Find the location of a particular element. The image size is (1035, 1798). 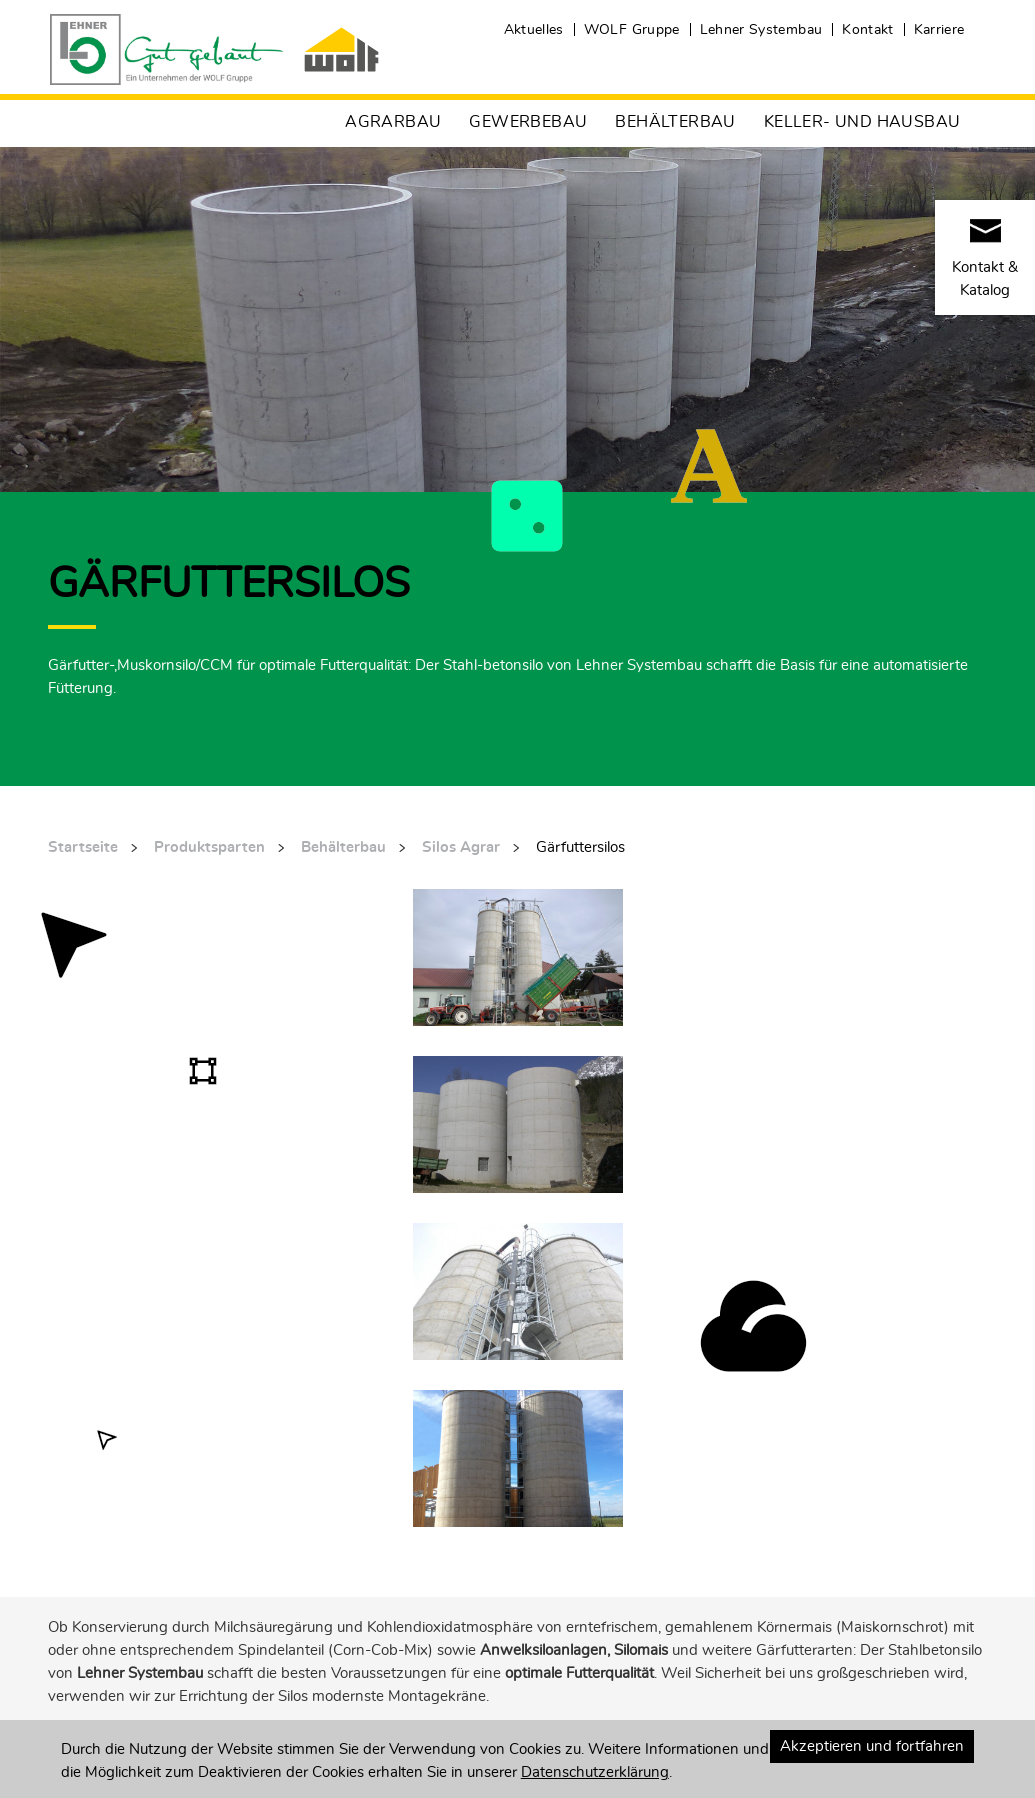

roll the dice or randomize selection is located at coordinates (527, 516).